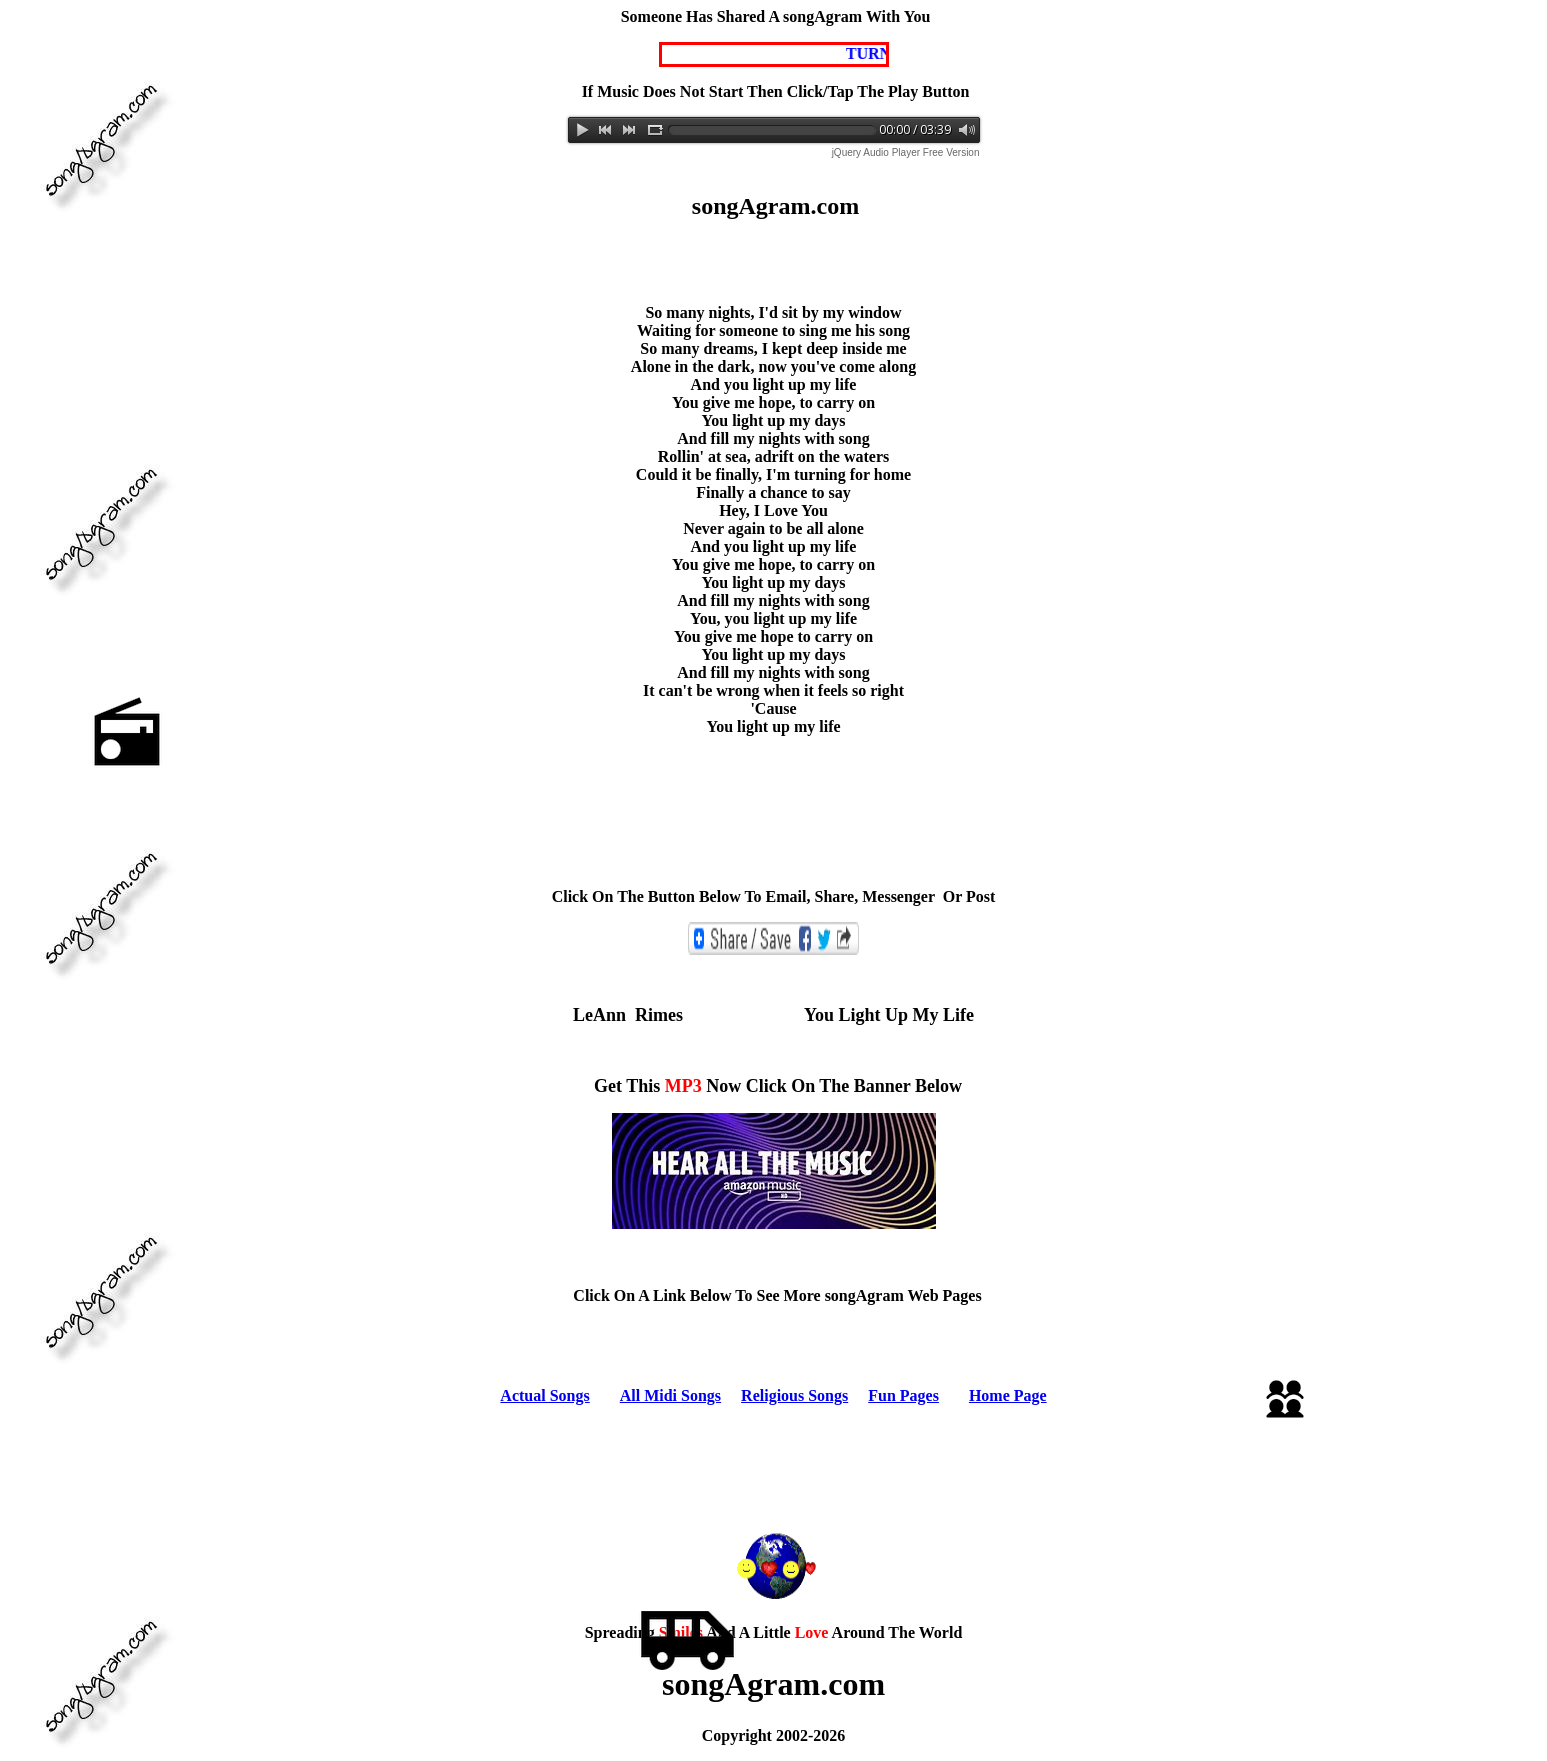 The width and height of the screenshot is (1547, 1761). Describe the element at coordinates (1285, 1399) in the screenshot. I see `view all team members` at that location.